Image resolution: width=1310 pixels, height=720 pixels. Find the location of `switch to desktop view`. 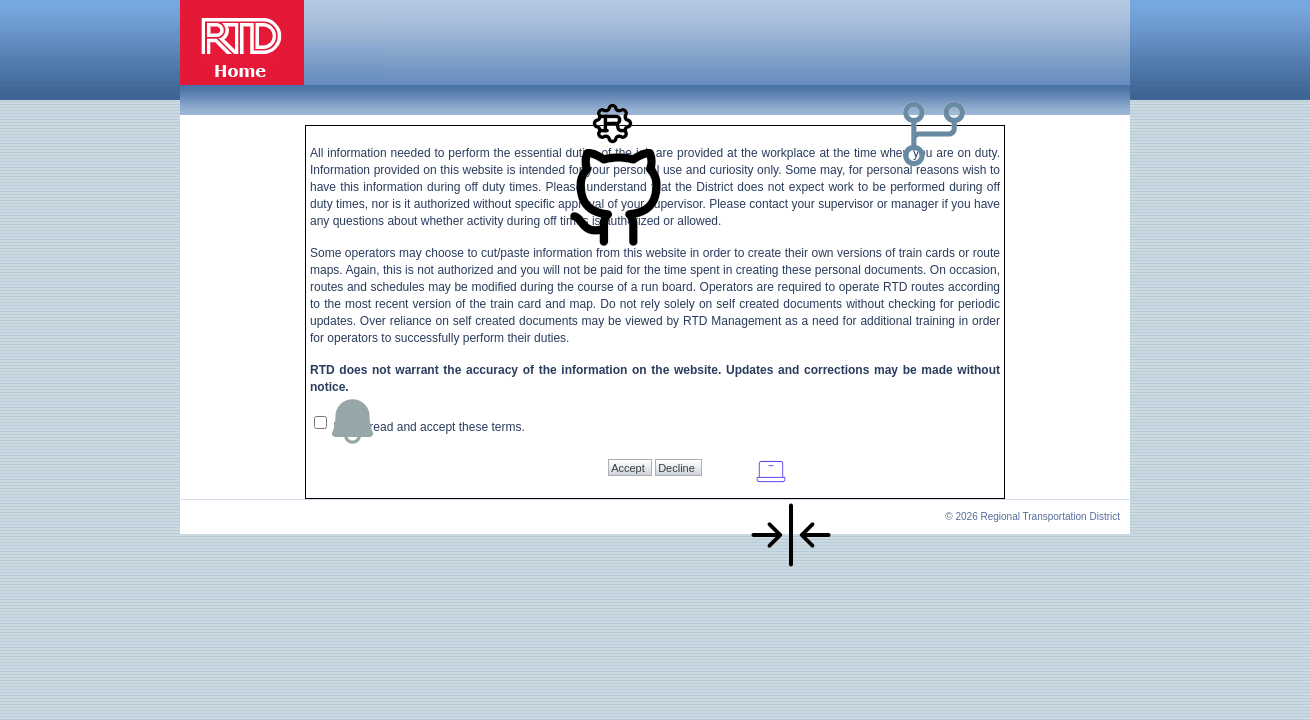

switch to desktop view is located at coordinates (771, 471).